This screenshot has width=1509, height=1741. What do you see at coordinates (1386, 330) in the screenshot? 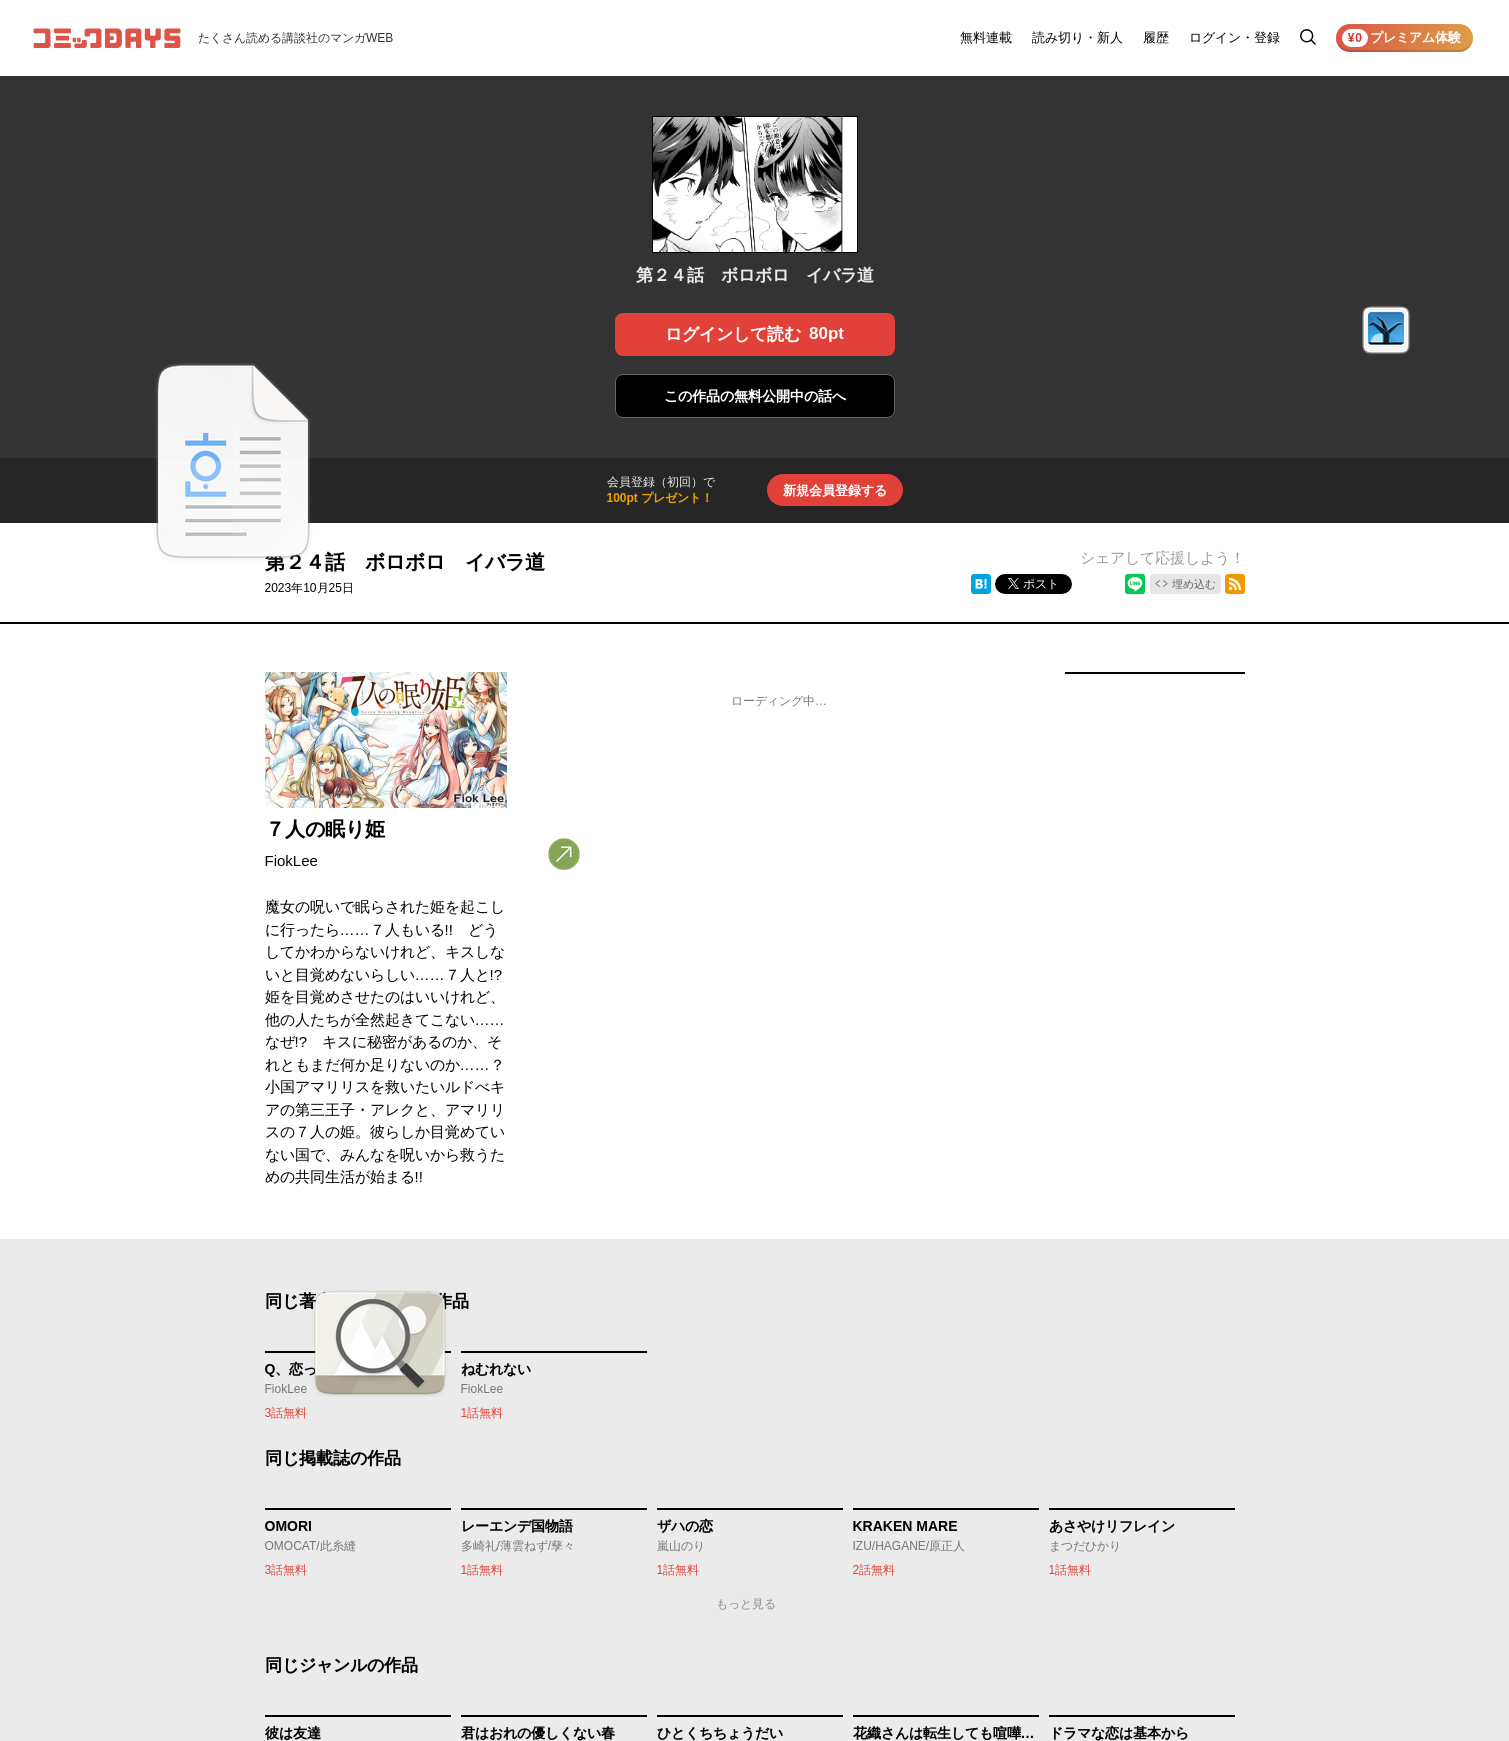
I see `open shotwell photo manager` at bounding box center [1386, 330].